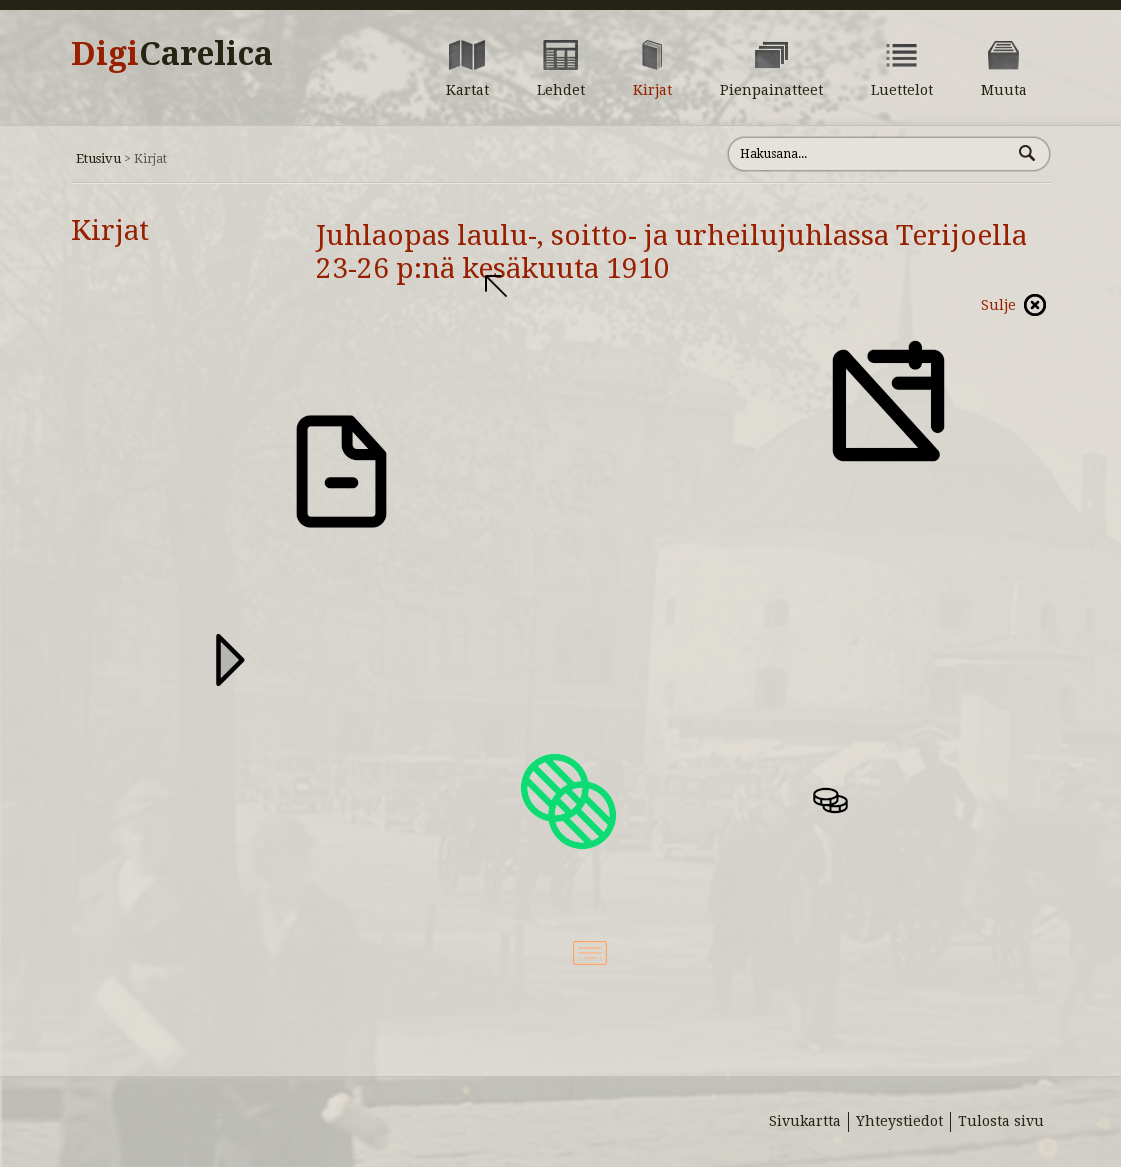  Describe the element at coordinates (568, 801) in the screenshot. I see `merge or combine selected elements` at that location.